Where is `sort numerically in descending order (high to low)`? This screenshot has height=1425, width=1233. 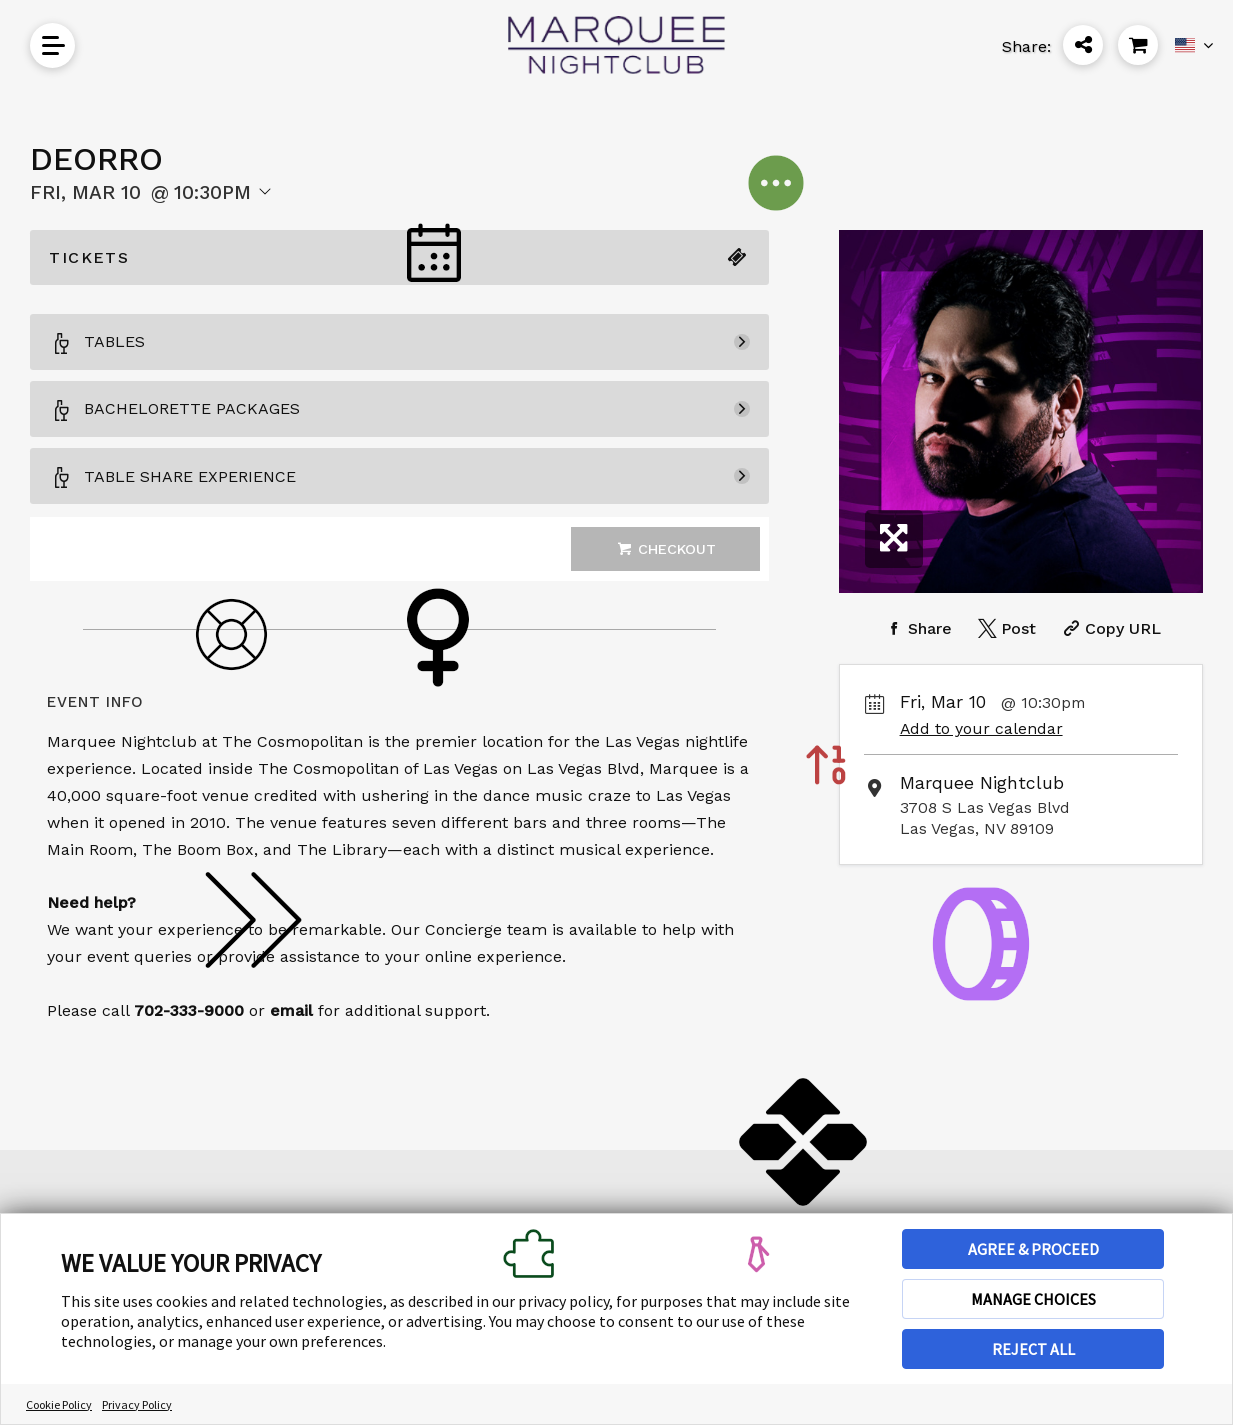
sort numerically in descending order (high to low) is located at coordinates (828, 765).